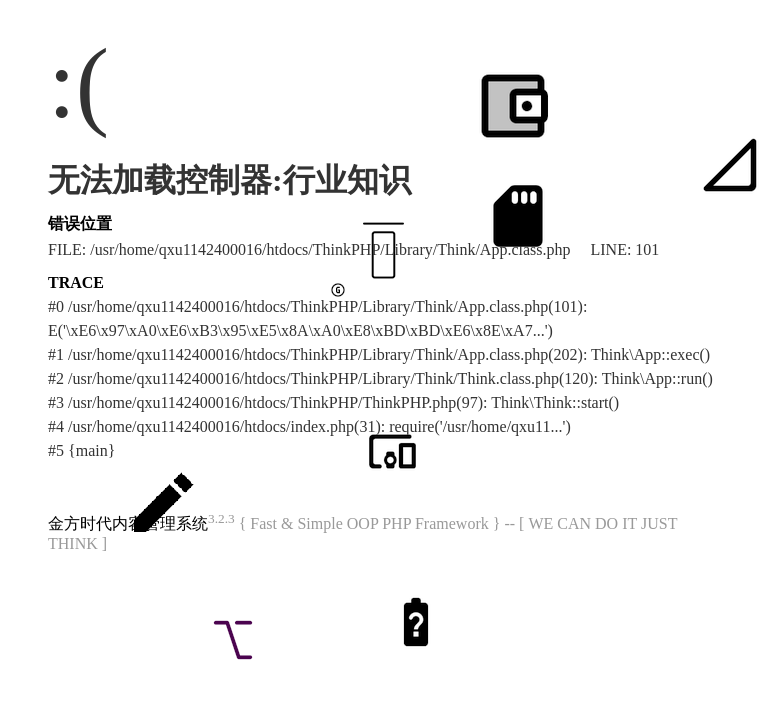 The width and height of the screenshot is (768, 720). I want to click on edit or modify content, so click(163, 503).